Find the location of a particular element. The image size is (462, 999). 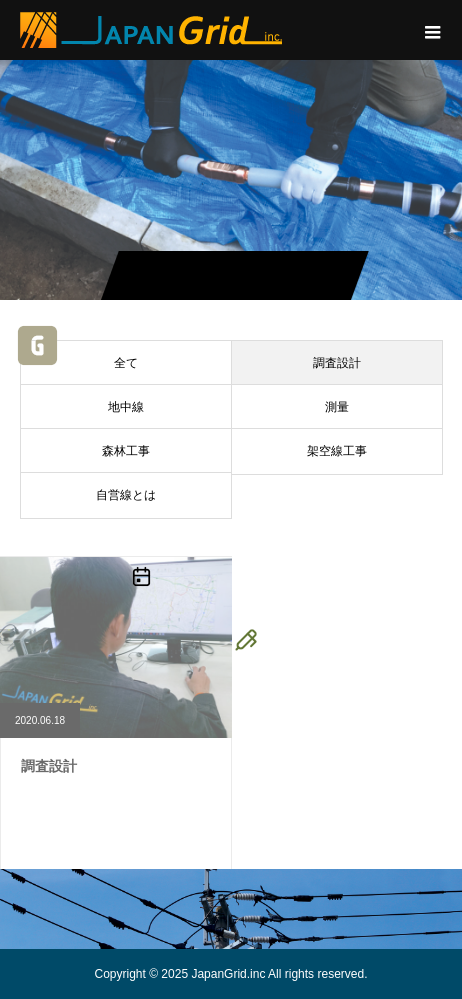

view or add a calendar event is located at coordinates (141, 576).